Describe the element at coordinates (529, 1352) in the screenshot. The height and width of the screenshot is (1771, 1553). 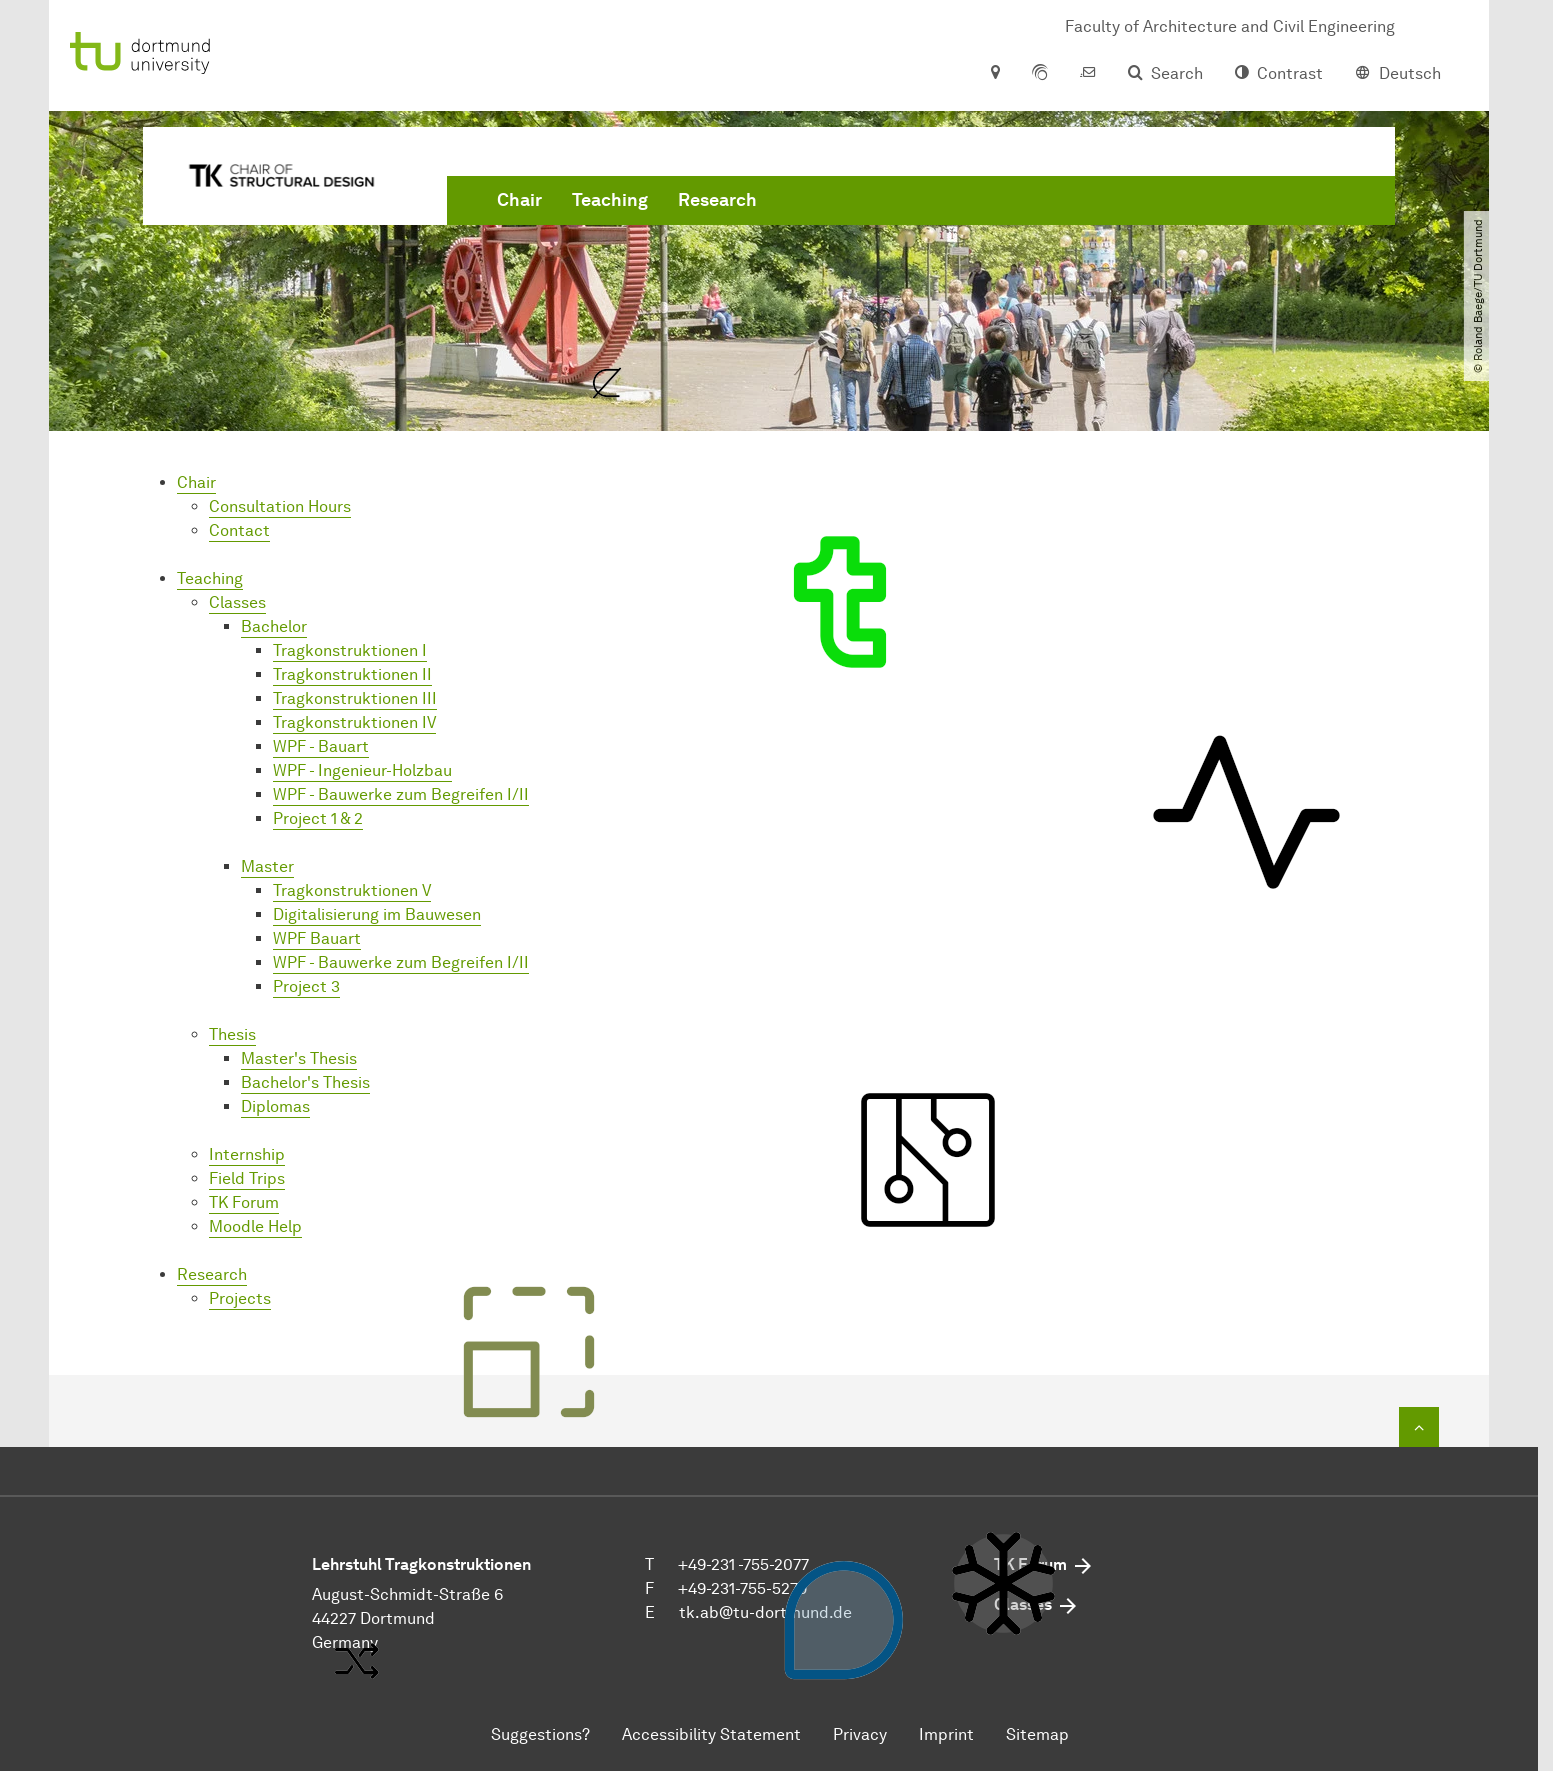
I see `resize a window or element` at that location.